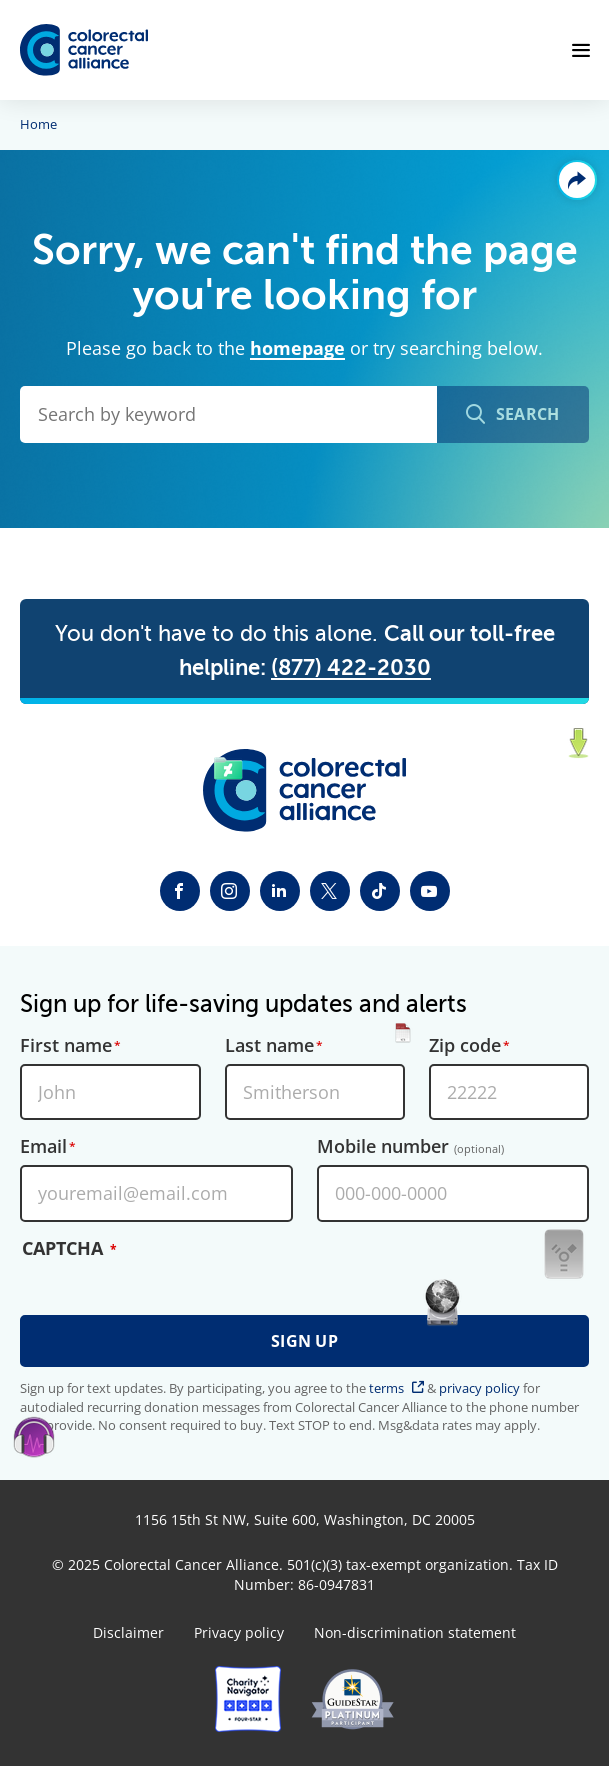 This screenshot has height=1766, width=609. Describe the element at coordinates (441, 1303) in the screenshot. I see `access network boot volume` at that location.